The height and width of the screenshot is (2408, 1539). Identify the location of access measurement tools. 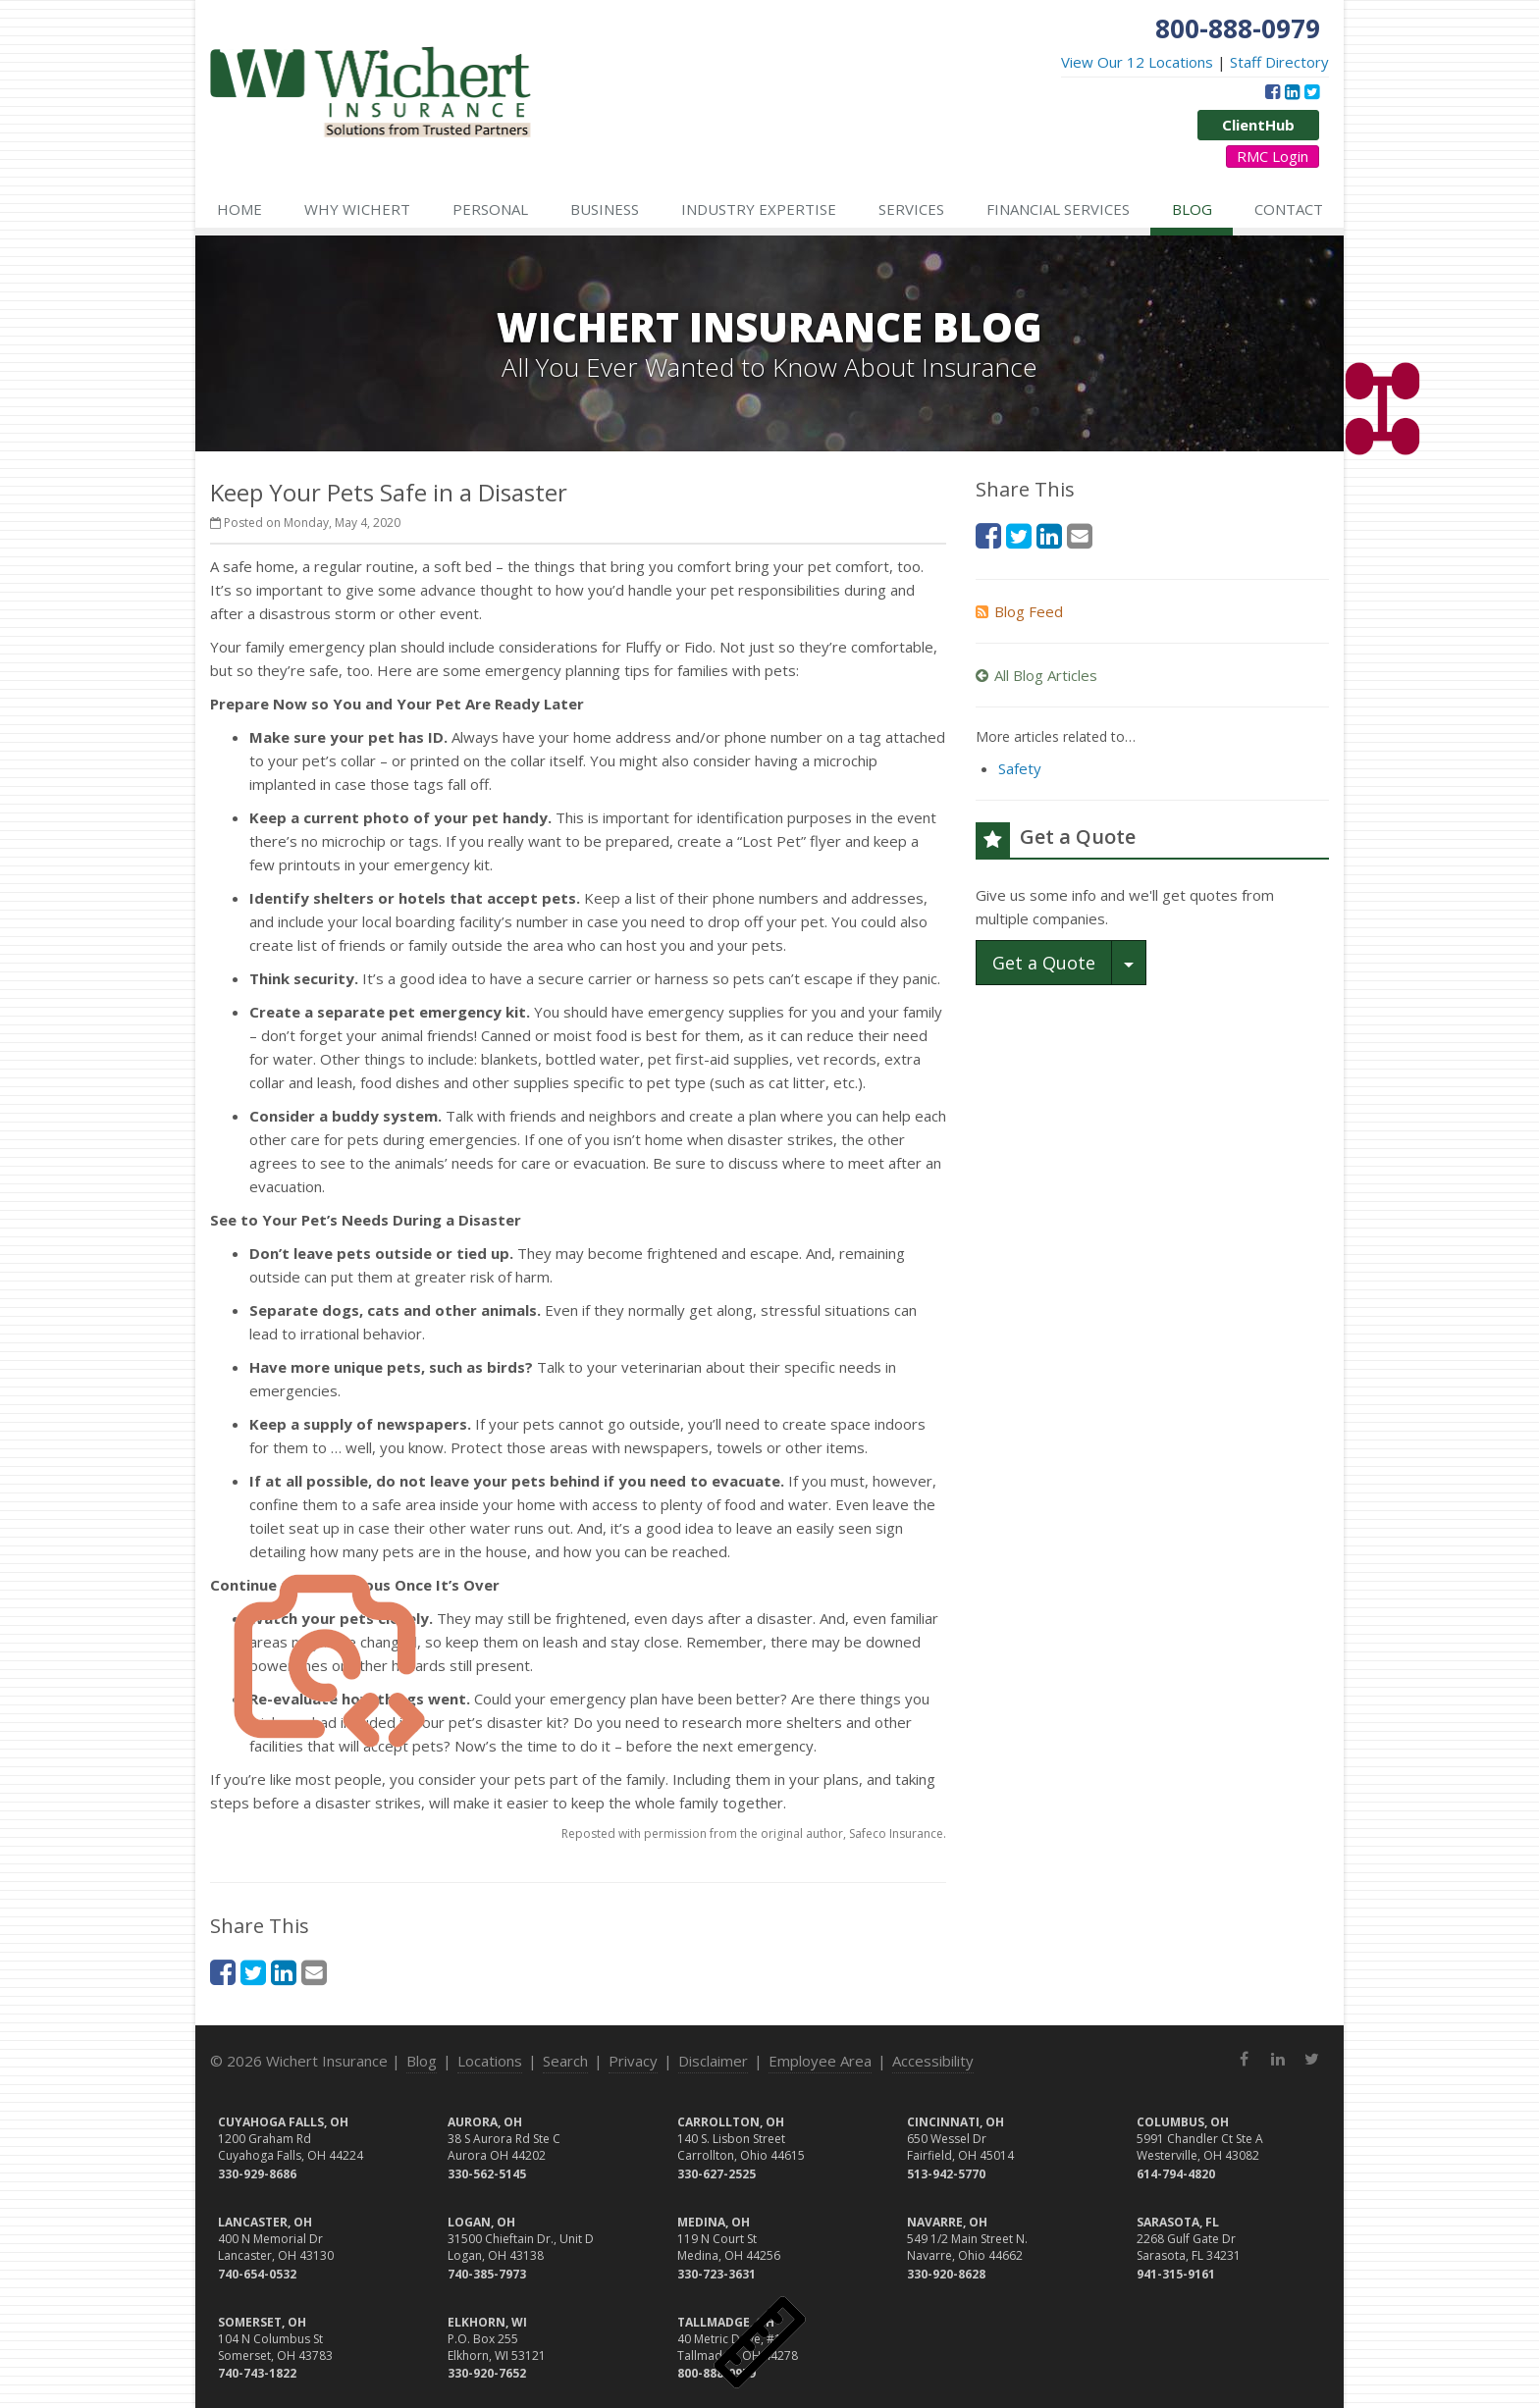
(760, 2342).